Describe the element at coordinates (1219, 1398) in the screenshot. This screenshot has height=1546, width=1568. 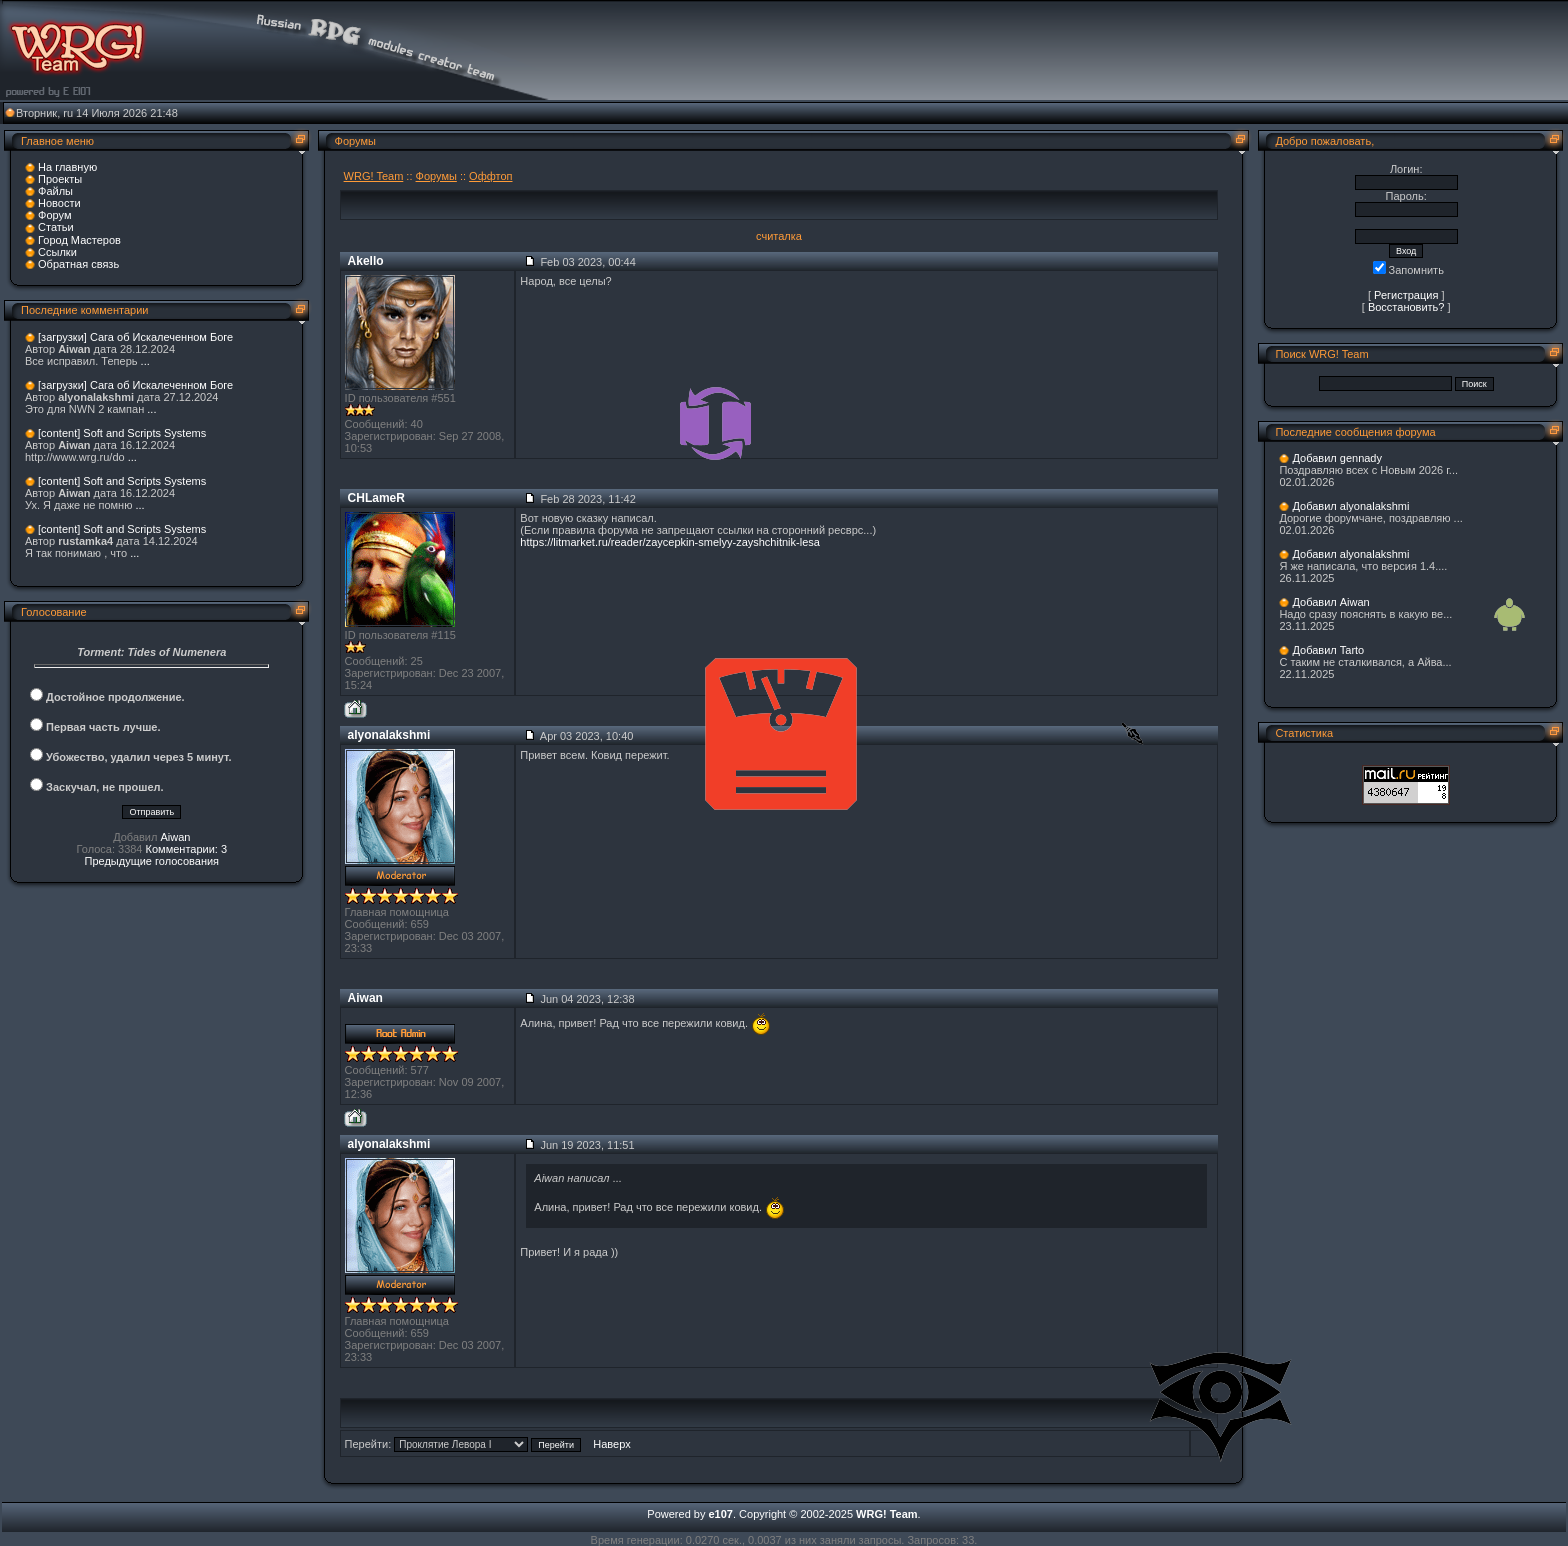
I see `sheikah tribe symbol from the legend of zelda series` at that location.